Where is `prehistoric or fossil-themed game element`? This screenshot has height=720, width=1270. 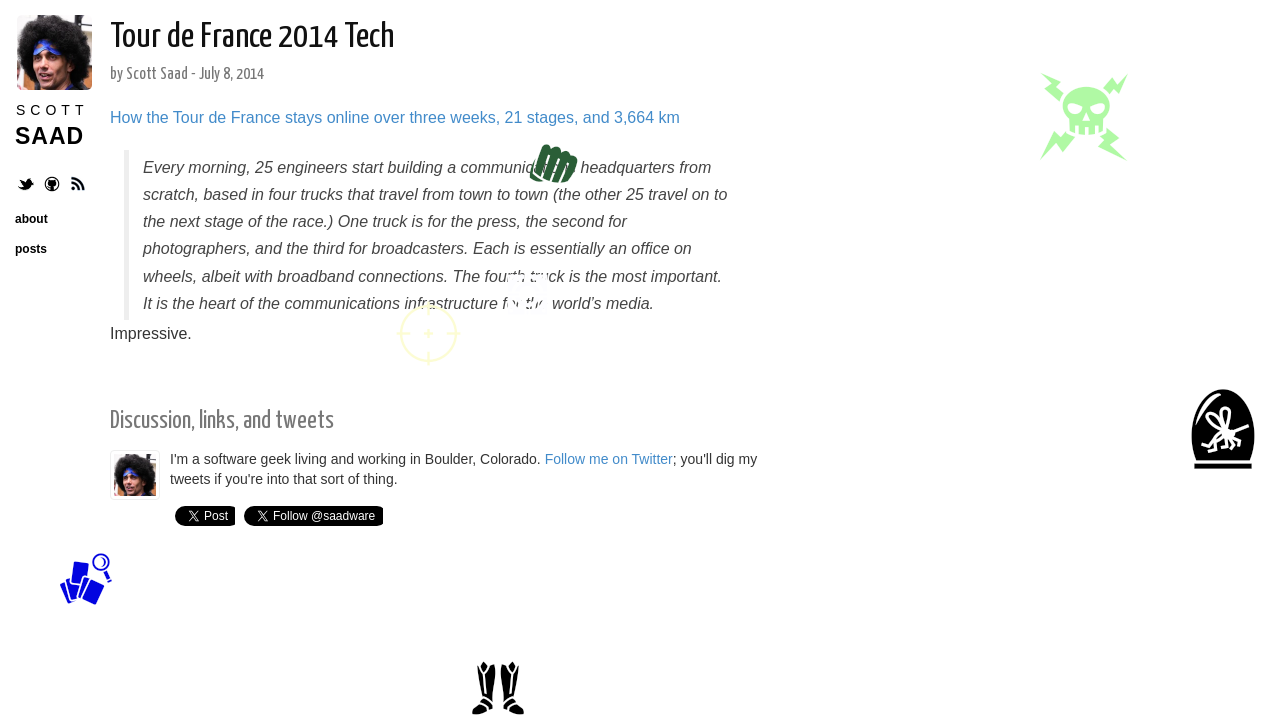 prehistoric or fossil-themed game element is located at coordinates (1223, 429).